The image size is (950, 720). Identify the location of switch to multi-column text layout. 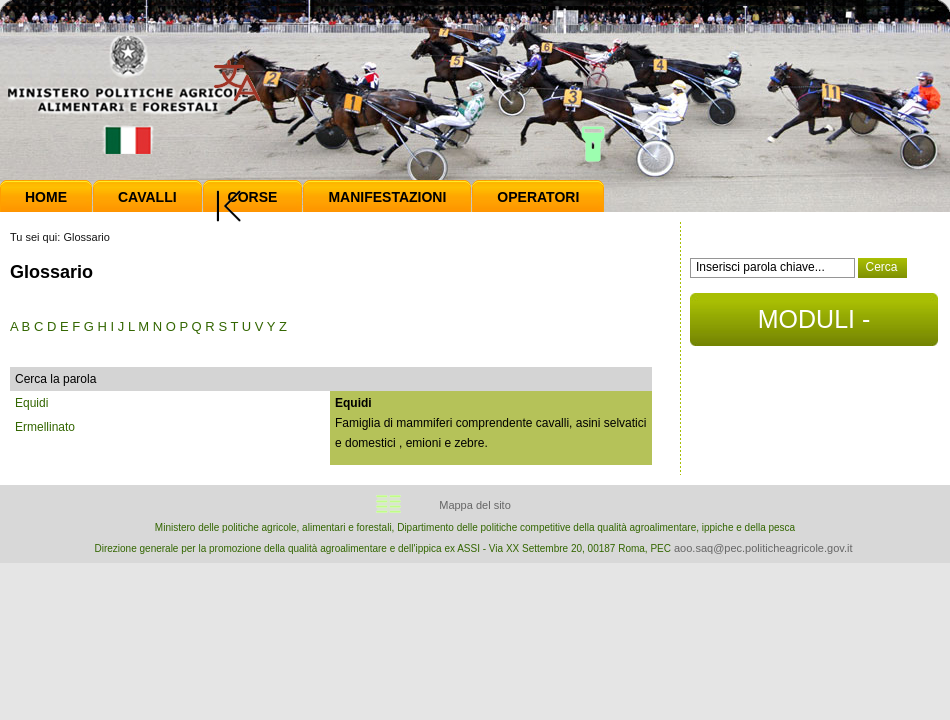
(388, 504).